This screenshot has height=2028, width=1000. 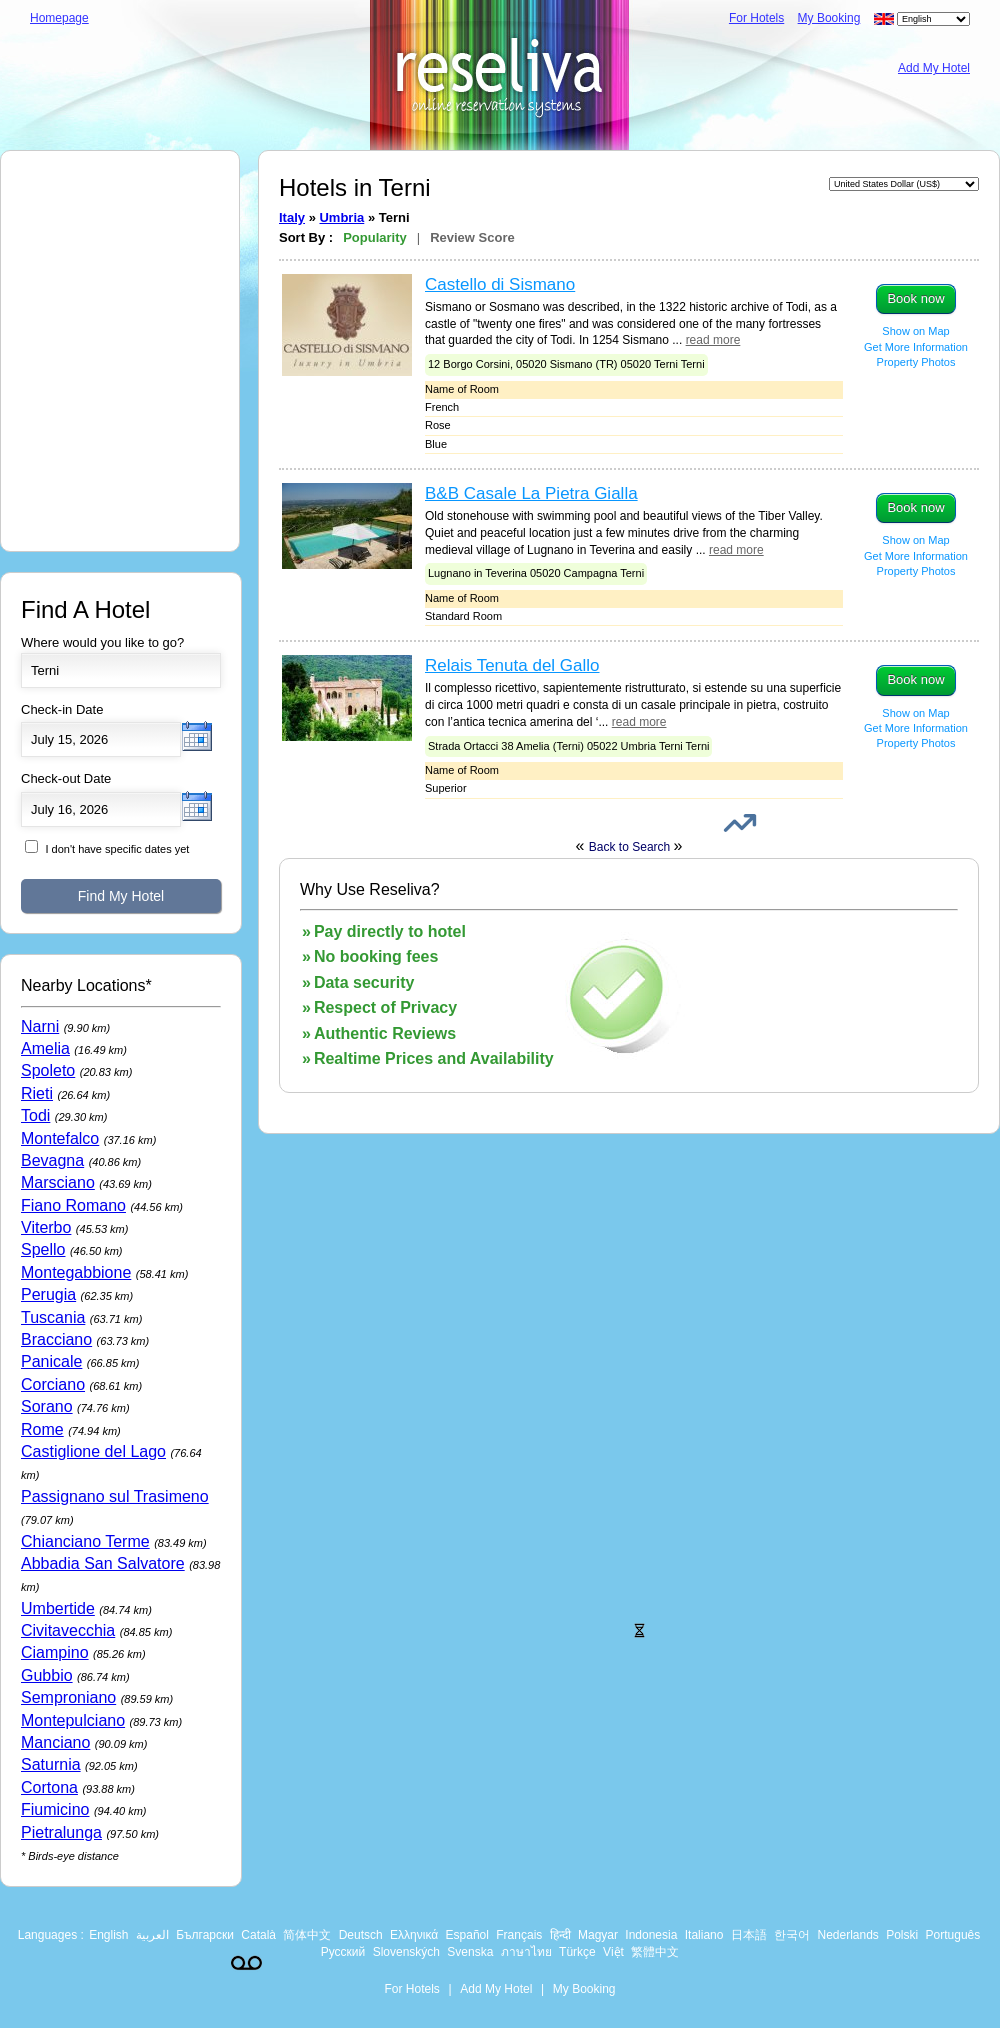 I want to click on access voicemail messages, so click(x=246, y=1963).